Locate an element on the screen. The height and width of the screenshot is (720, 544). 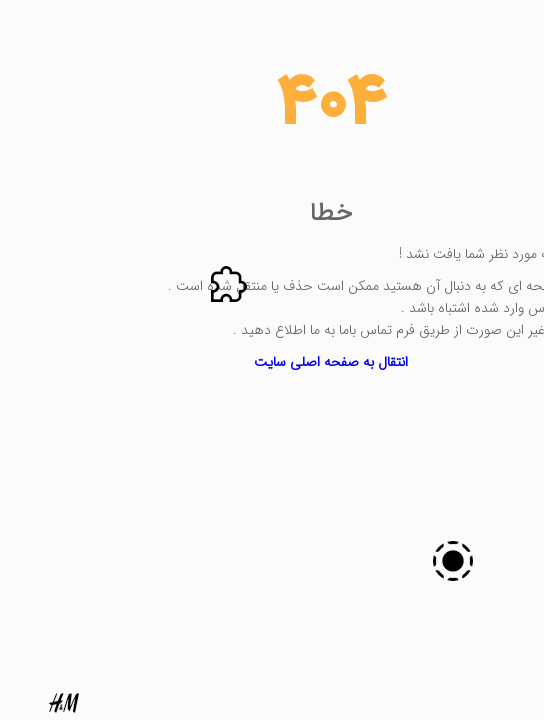
open the H&M shopping app is located at coordinates (64, 703).